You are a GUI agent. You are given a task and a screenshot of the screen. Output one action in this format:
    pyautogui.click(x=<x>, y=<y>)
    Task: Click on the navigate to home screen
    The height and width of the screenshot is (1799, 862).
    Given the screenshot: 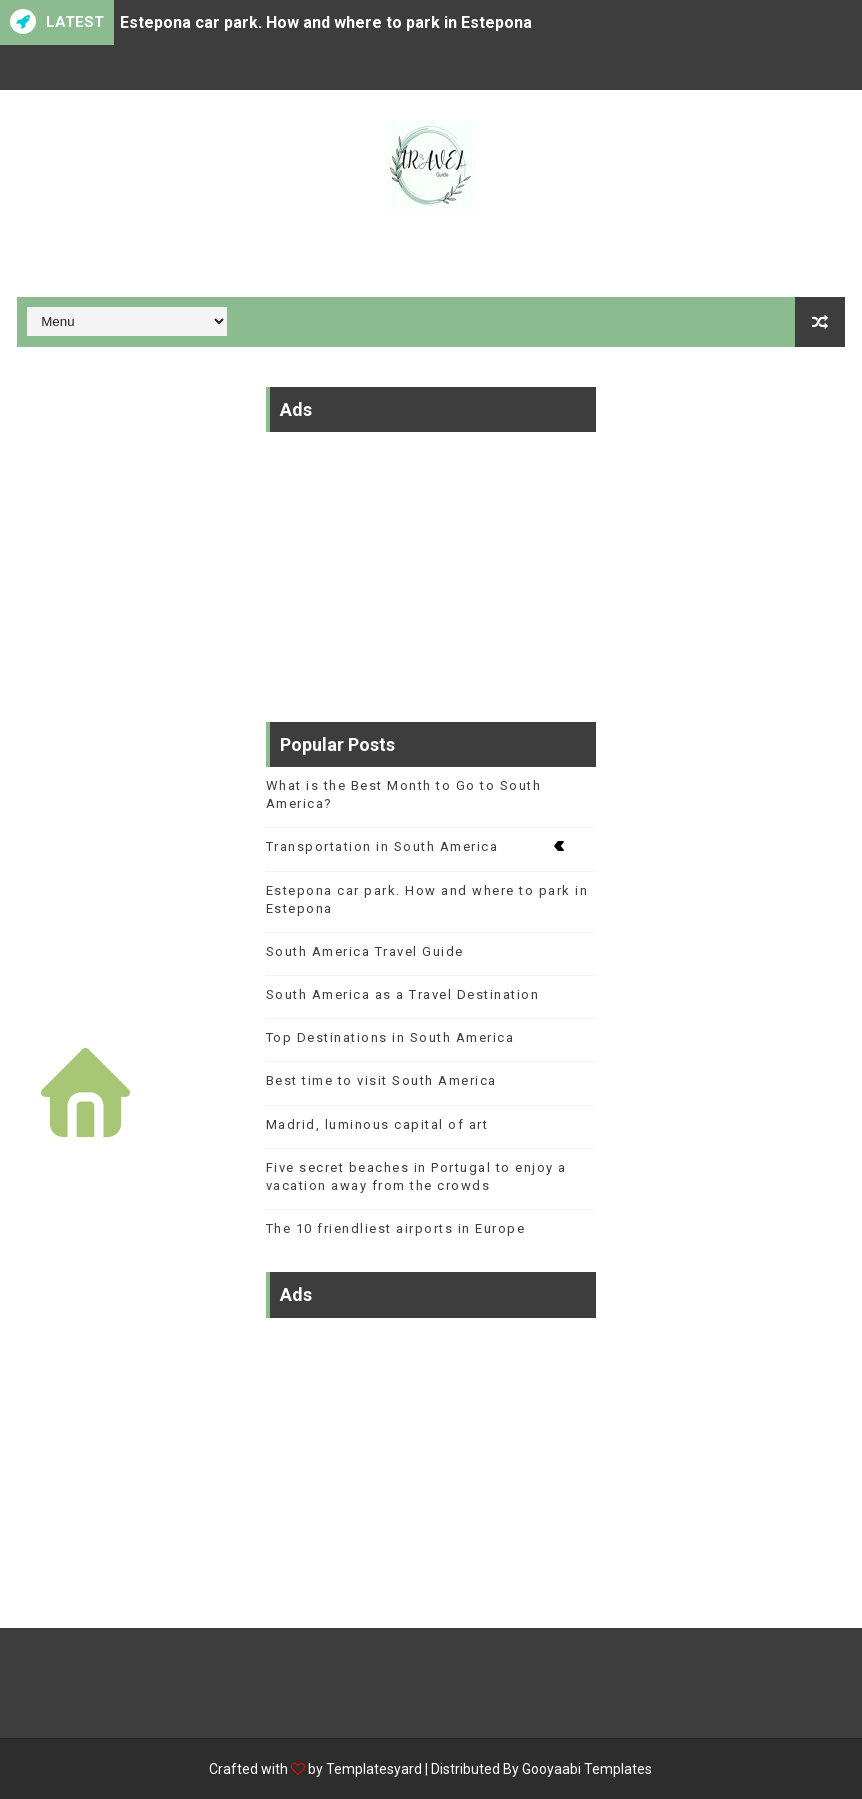 What is the action you would take?
    pyautogui.click(x=85, y=1092)
    